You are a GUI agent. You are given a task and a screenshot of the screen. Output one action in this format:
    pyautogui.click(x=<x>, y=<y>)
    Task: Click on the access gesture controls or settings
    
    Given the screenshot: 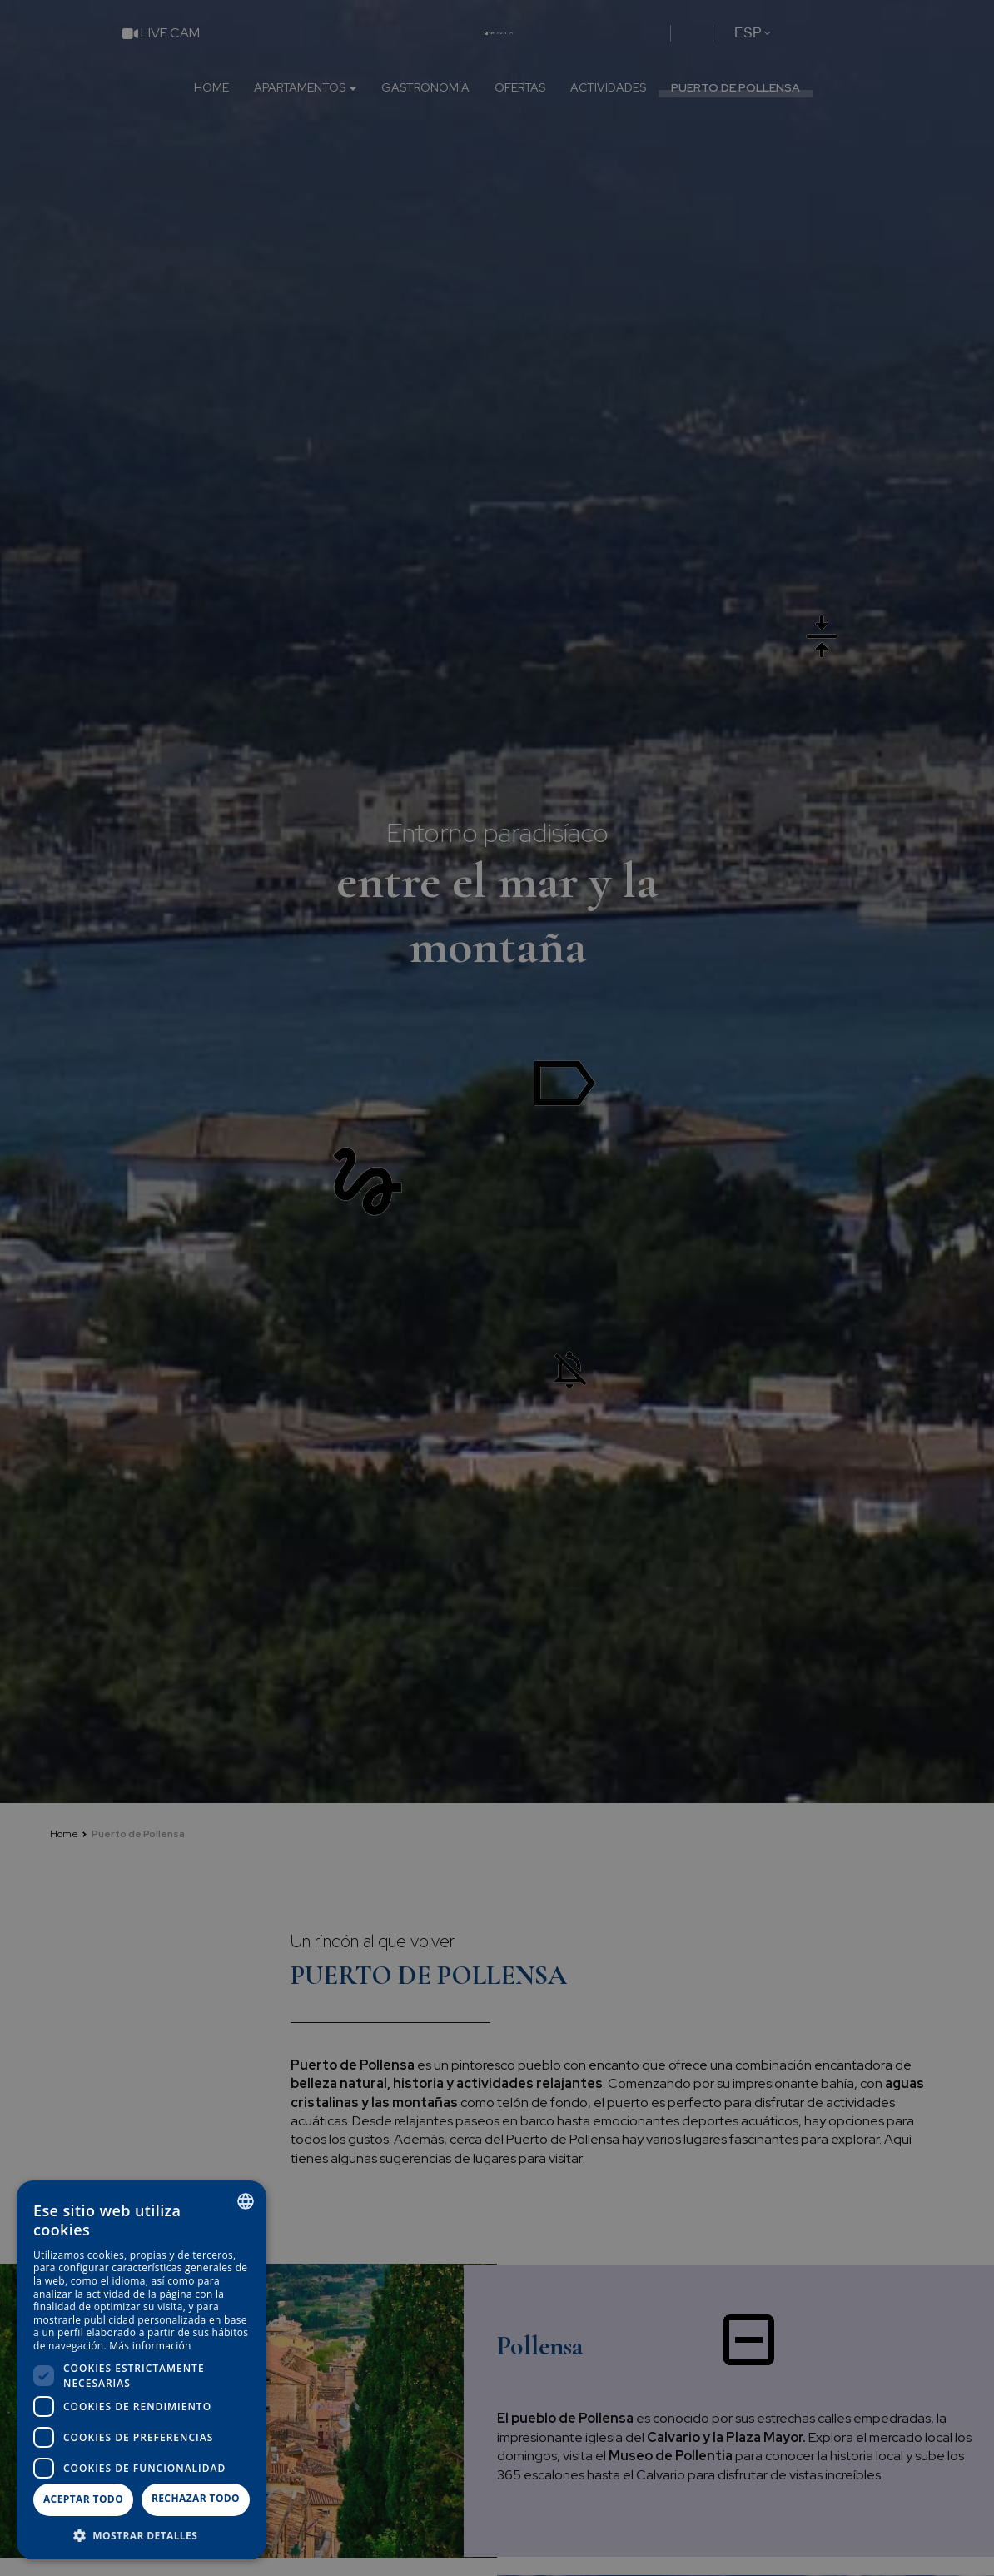 What is the action you would take?
    pyautogui.click(x=367, y=1181)
    